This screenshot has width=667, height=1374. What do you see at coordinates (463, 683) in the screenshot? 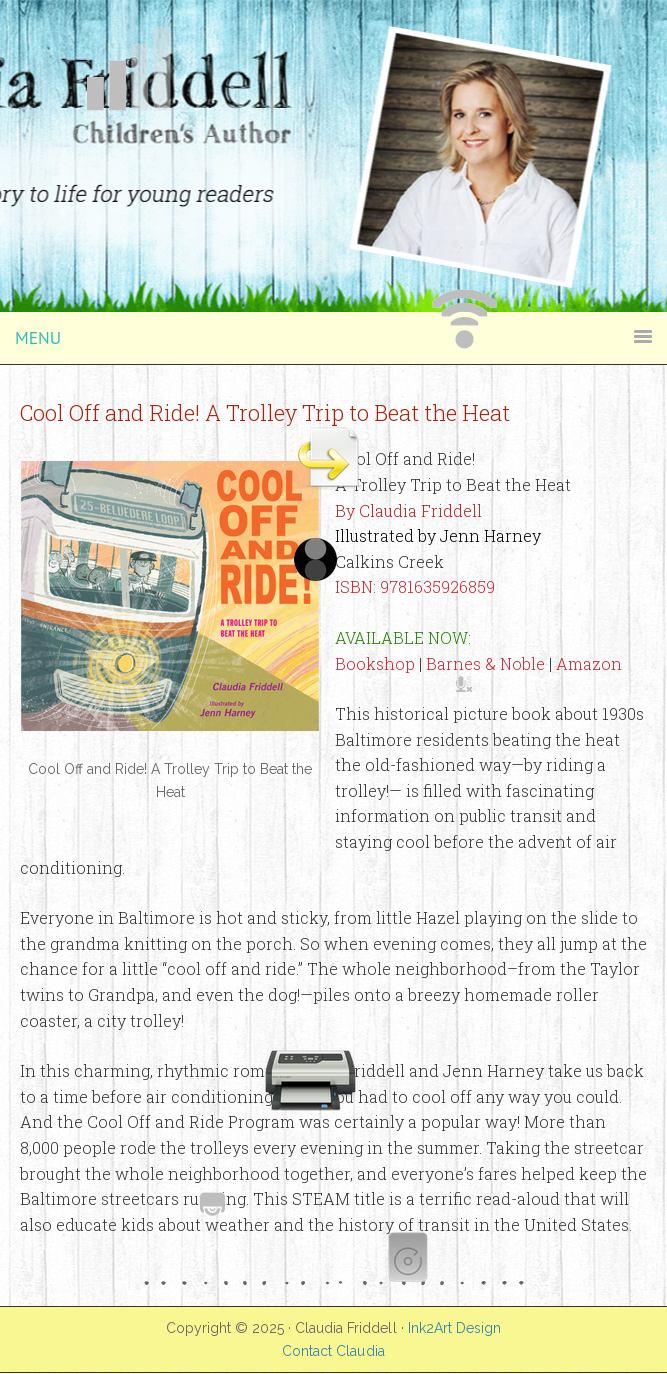
I see `microphone is muted` at bounding box center [463, 683].